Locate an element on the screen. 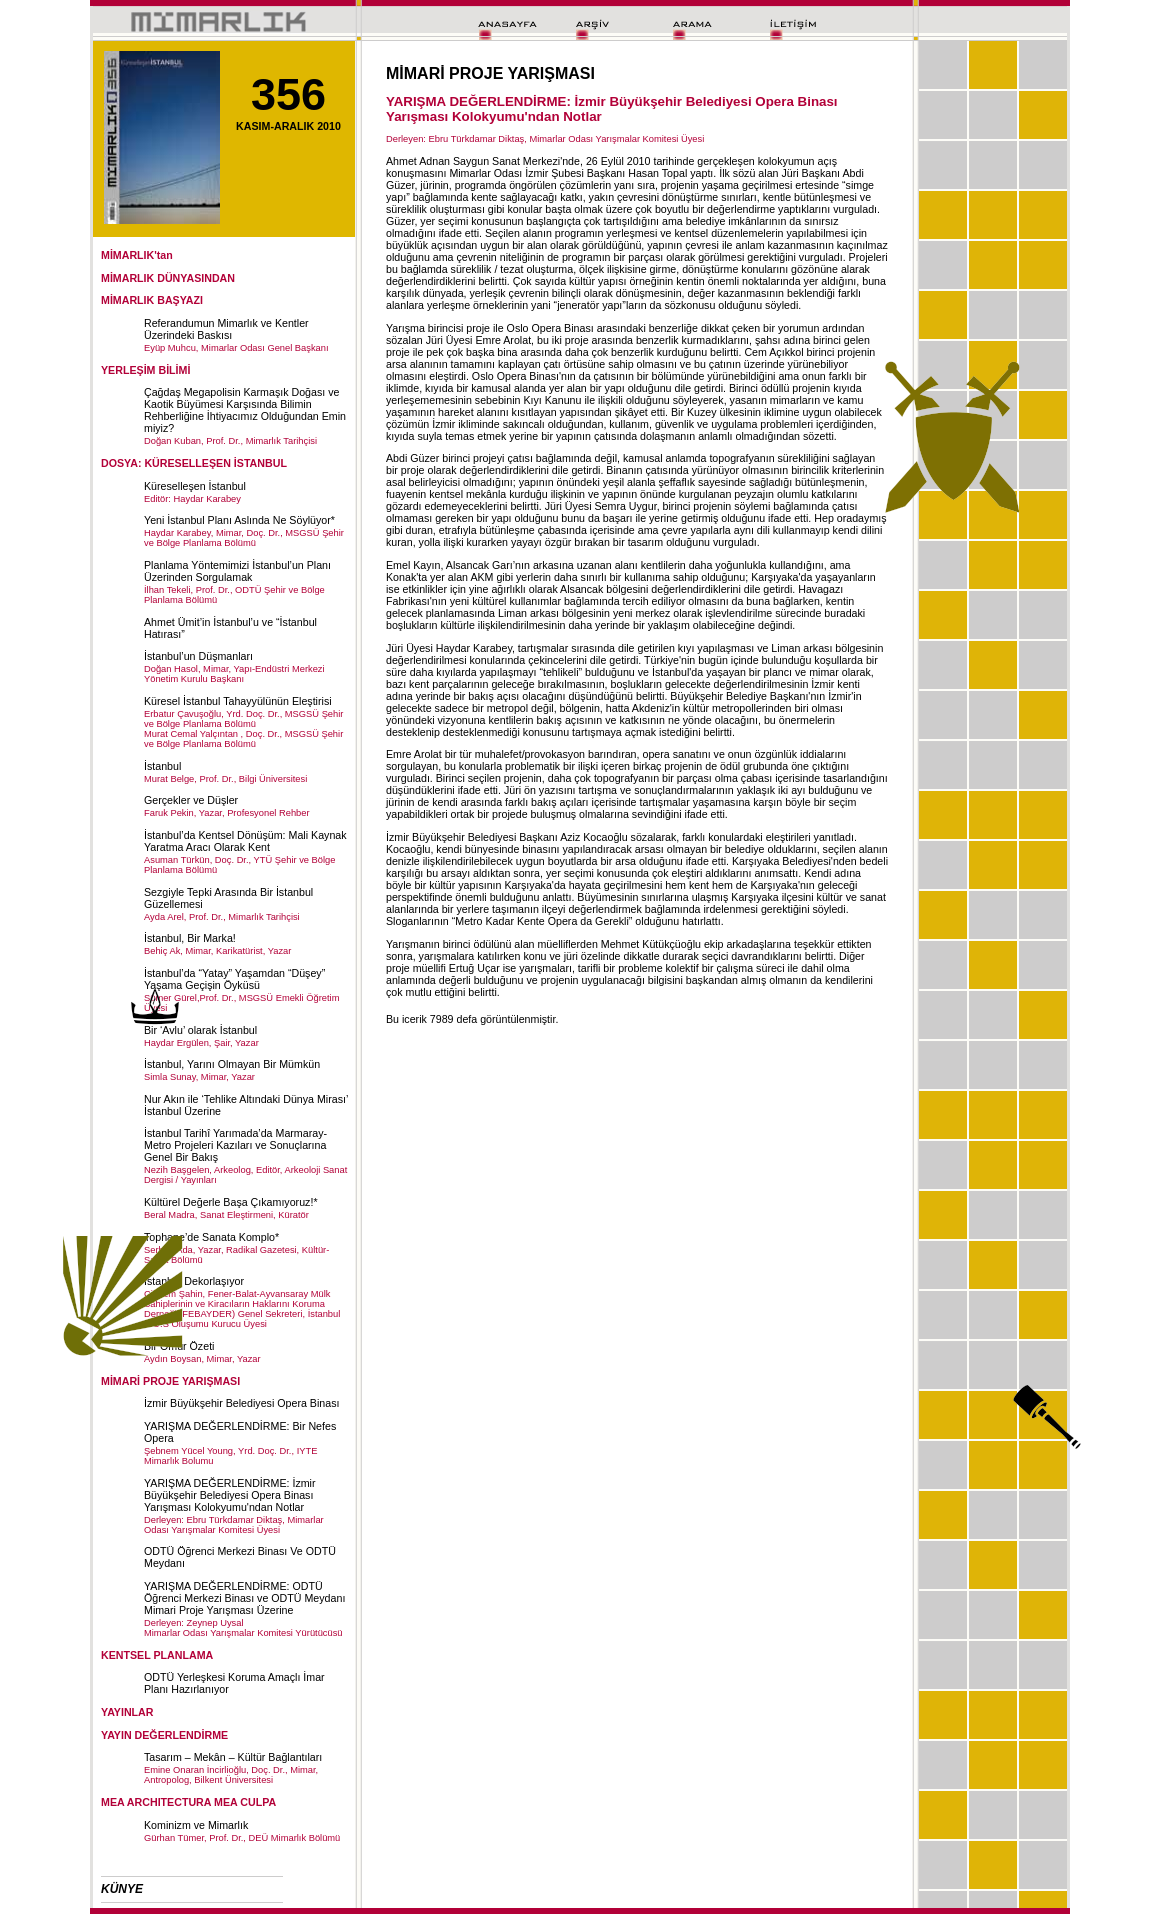 This screenshot has height=1914, width=1160. equip stick grenade weapon is located at coordinates (1047, 1417).